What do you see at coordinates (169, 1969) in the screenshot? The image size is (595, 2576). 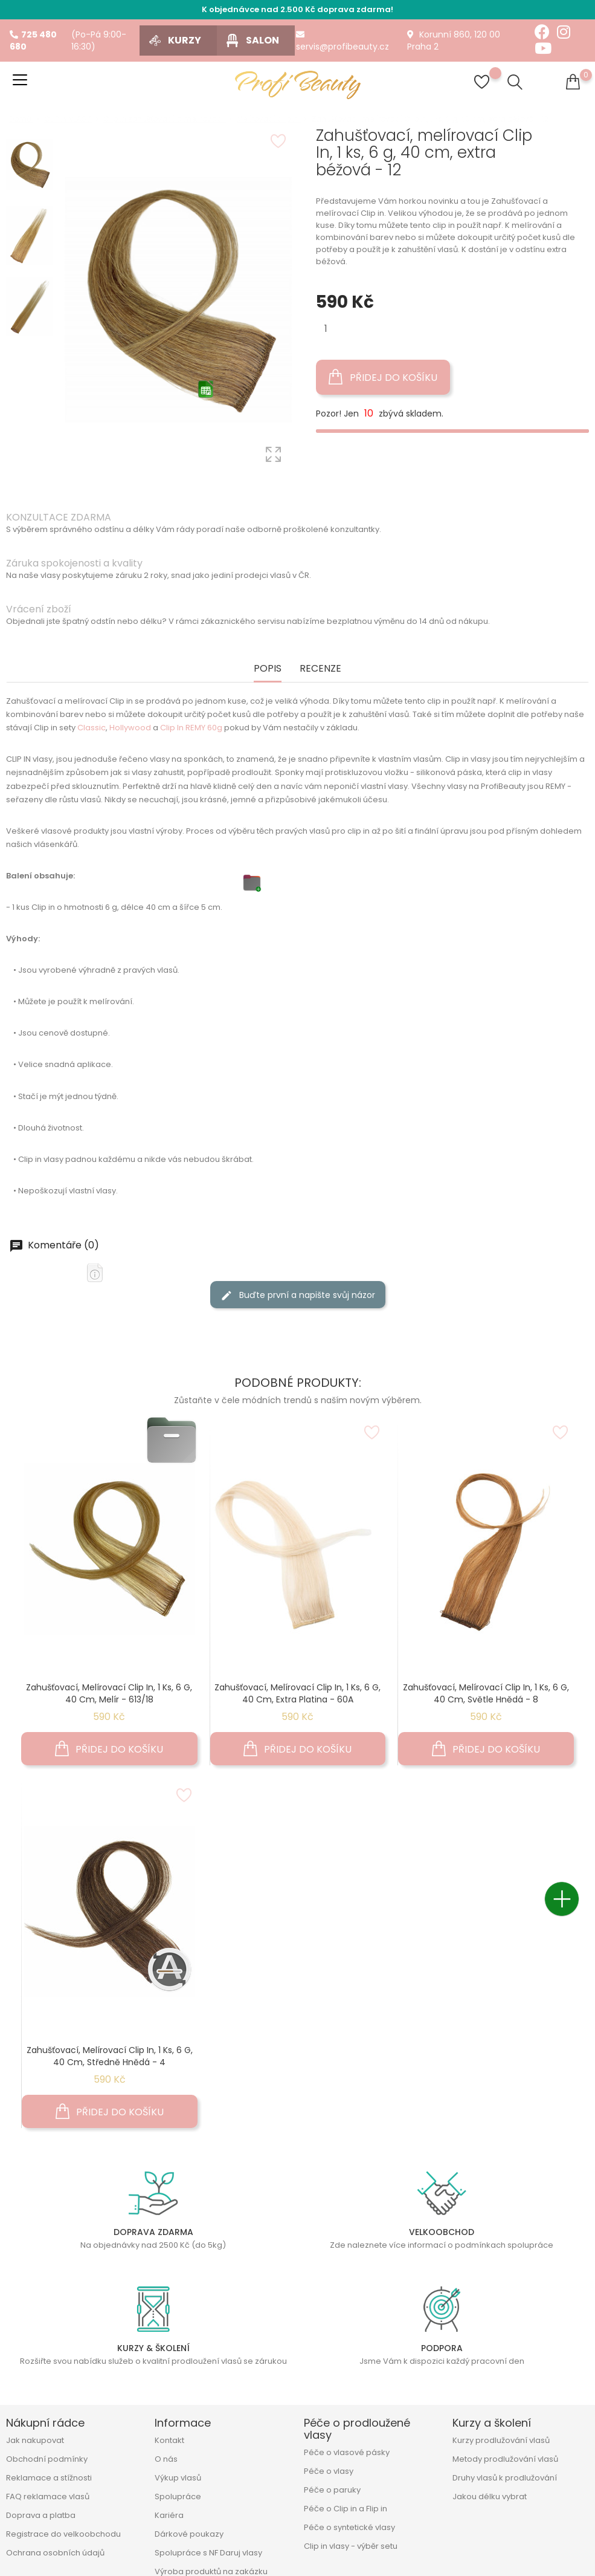 I see `check for available software updates` at bounding box center [169, 1969].